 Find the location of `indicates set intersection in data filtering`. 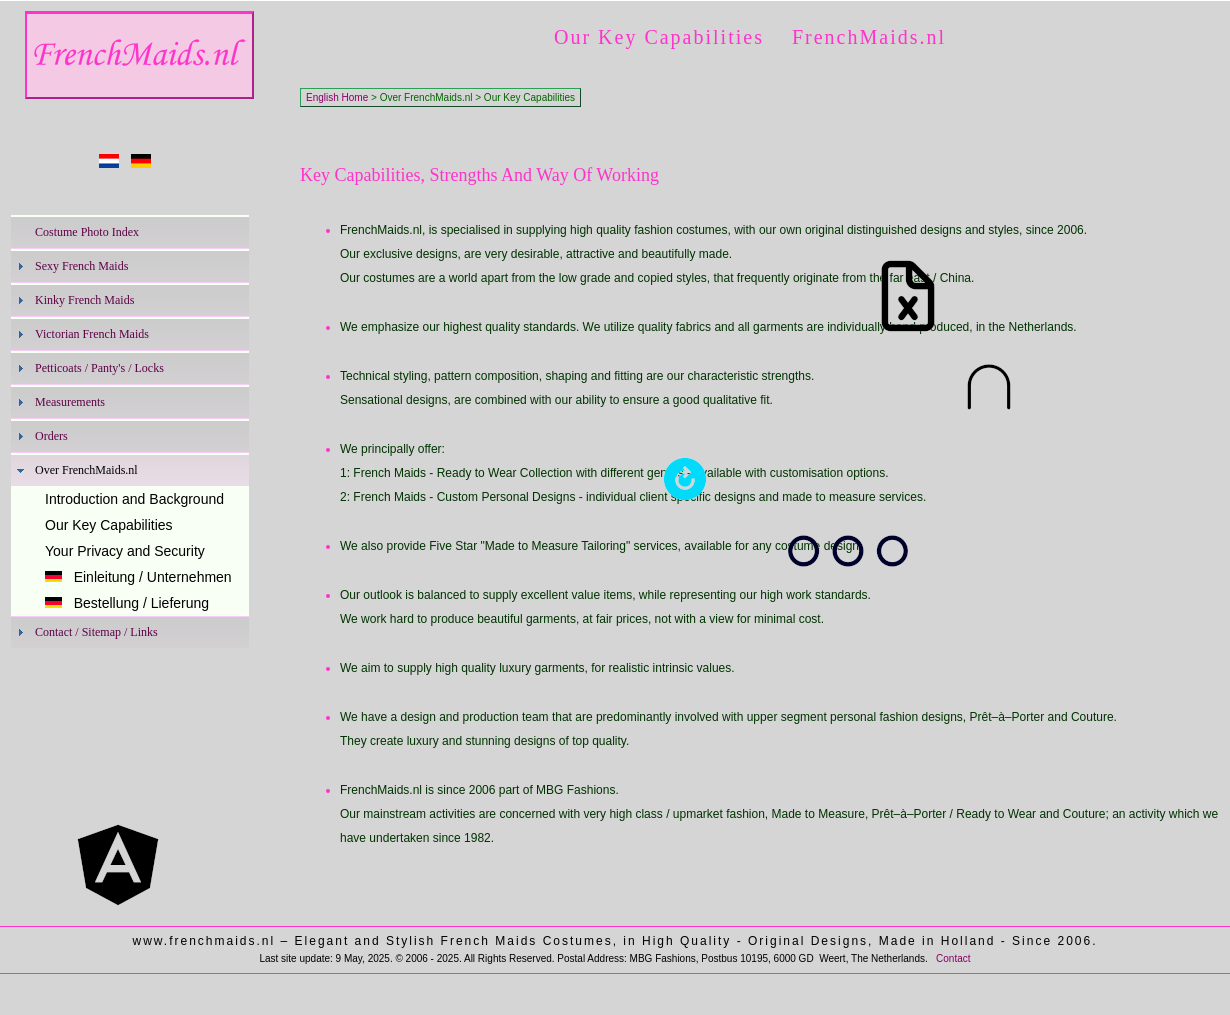

indicates set intersection in data filtering is located at coordinates (989, 388).